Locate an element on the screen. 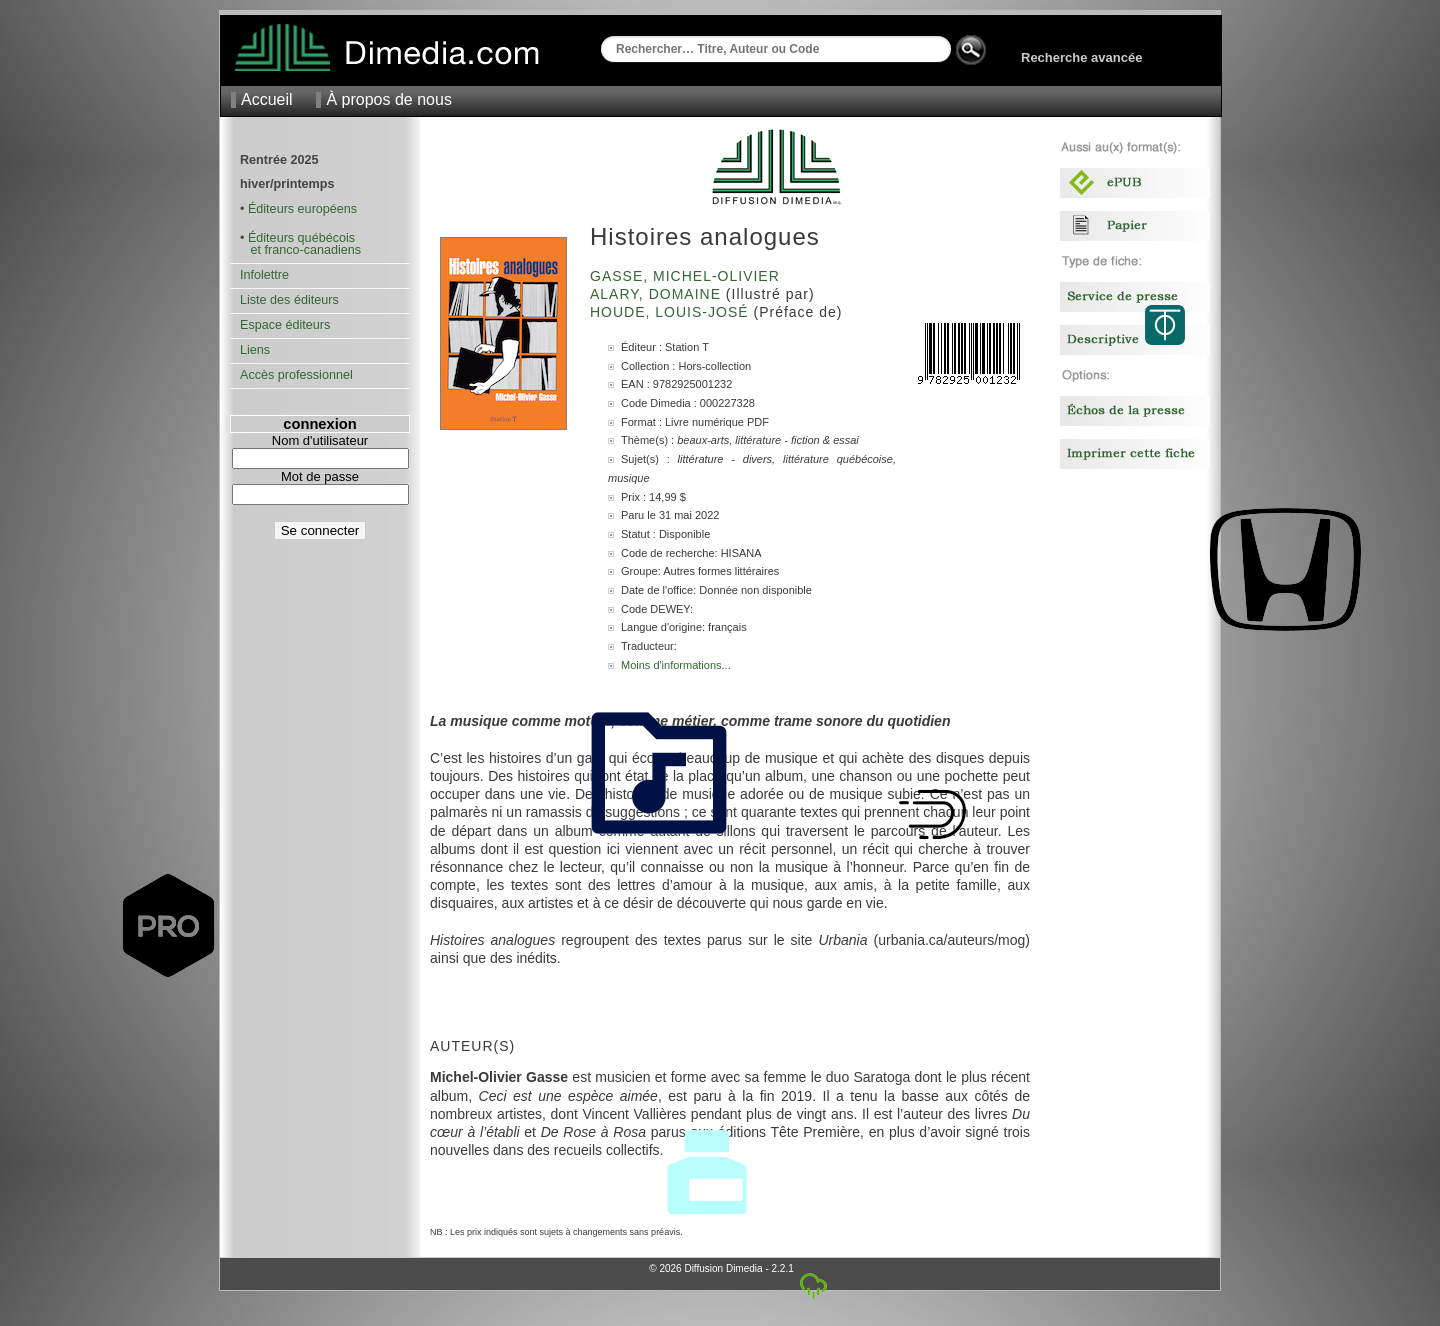  open zerotier network settings is located at coordinates (1165, 325).